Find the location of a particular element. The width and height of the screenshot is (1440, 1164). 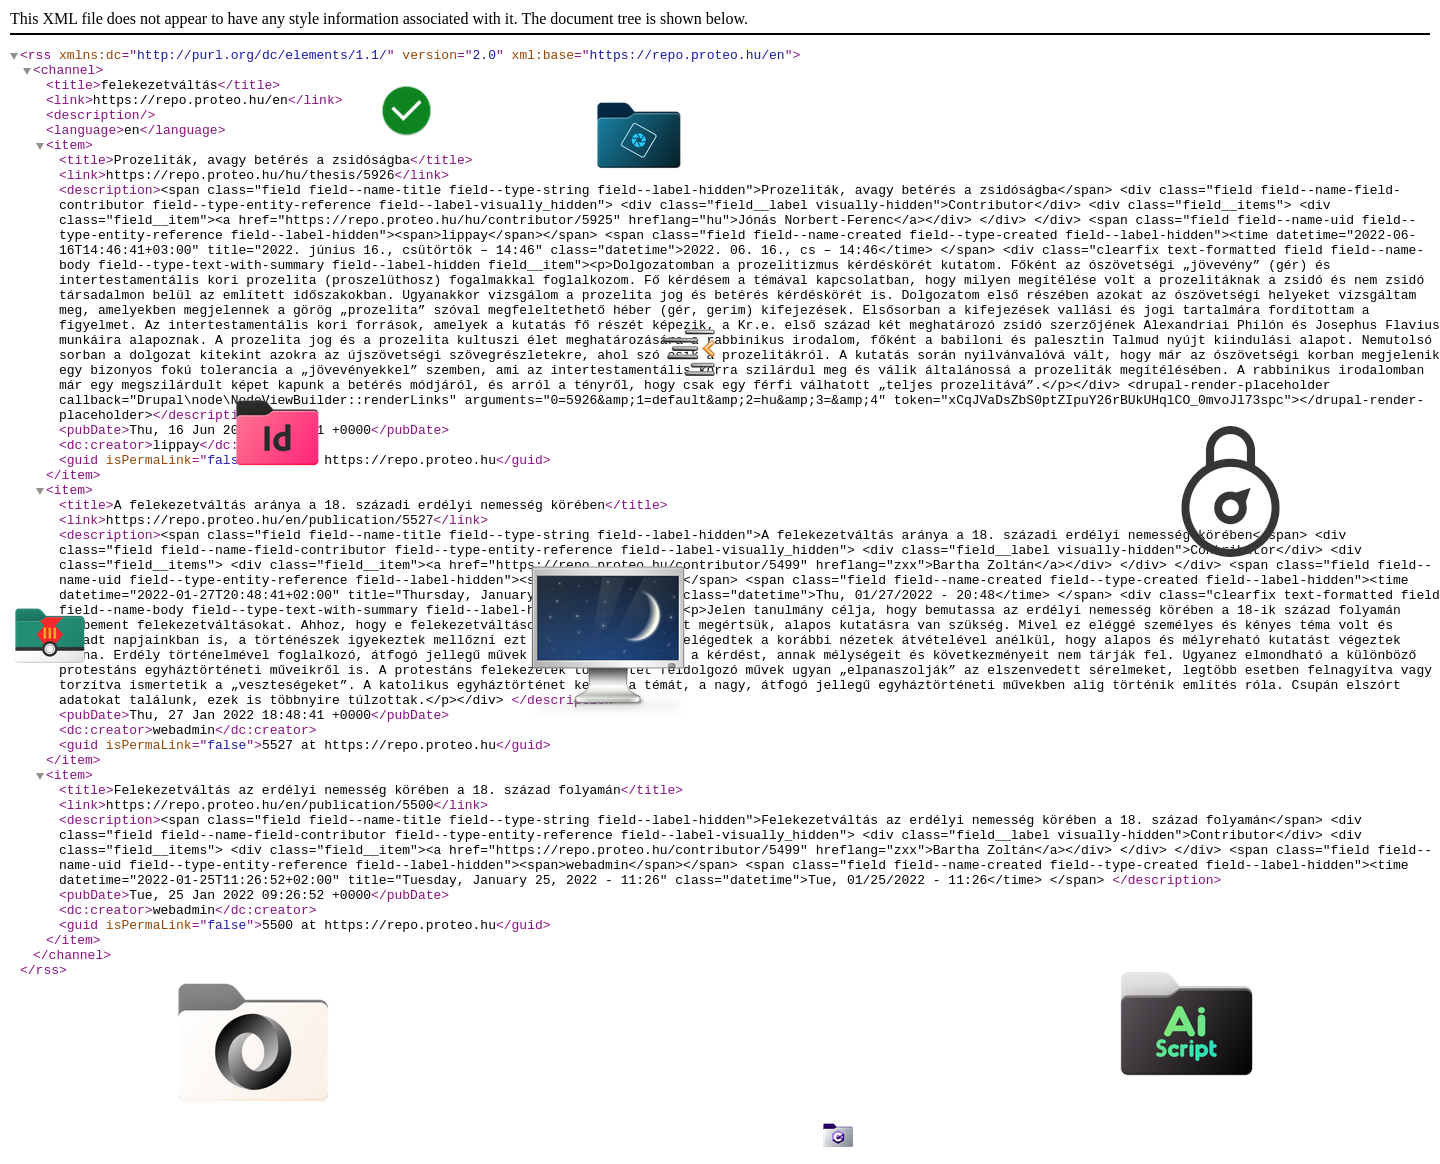

access screensaver settings is located at coordinates (608, 633).